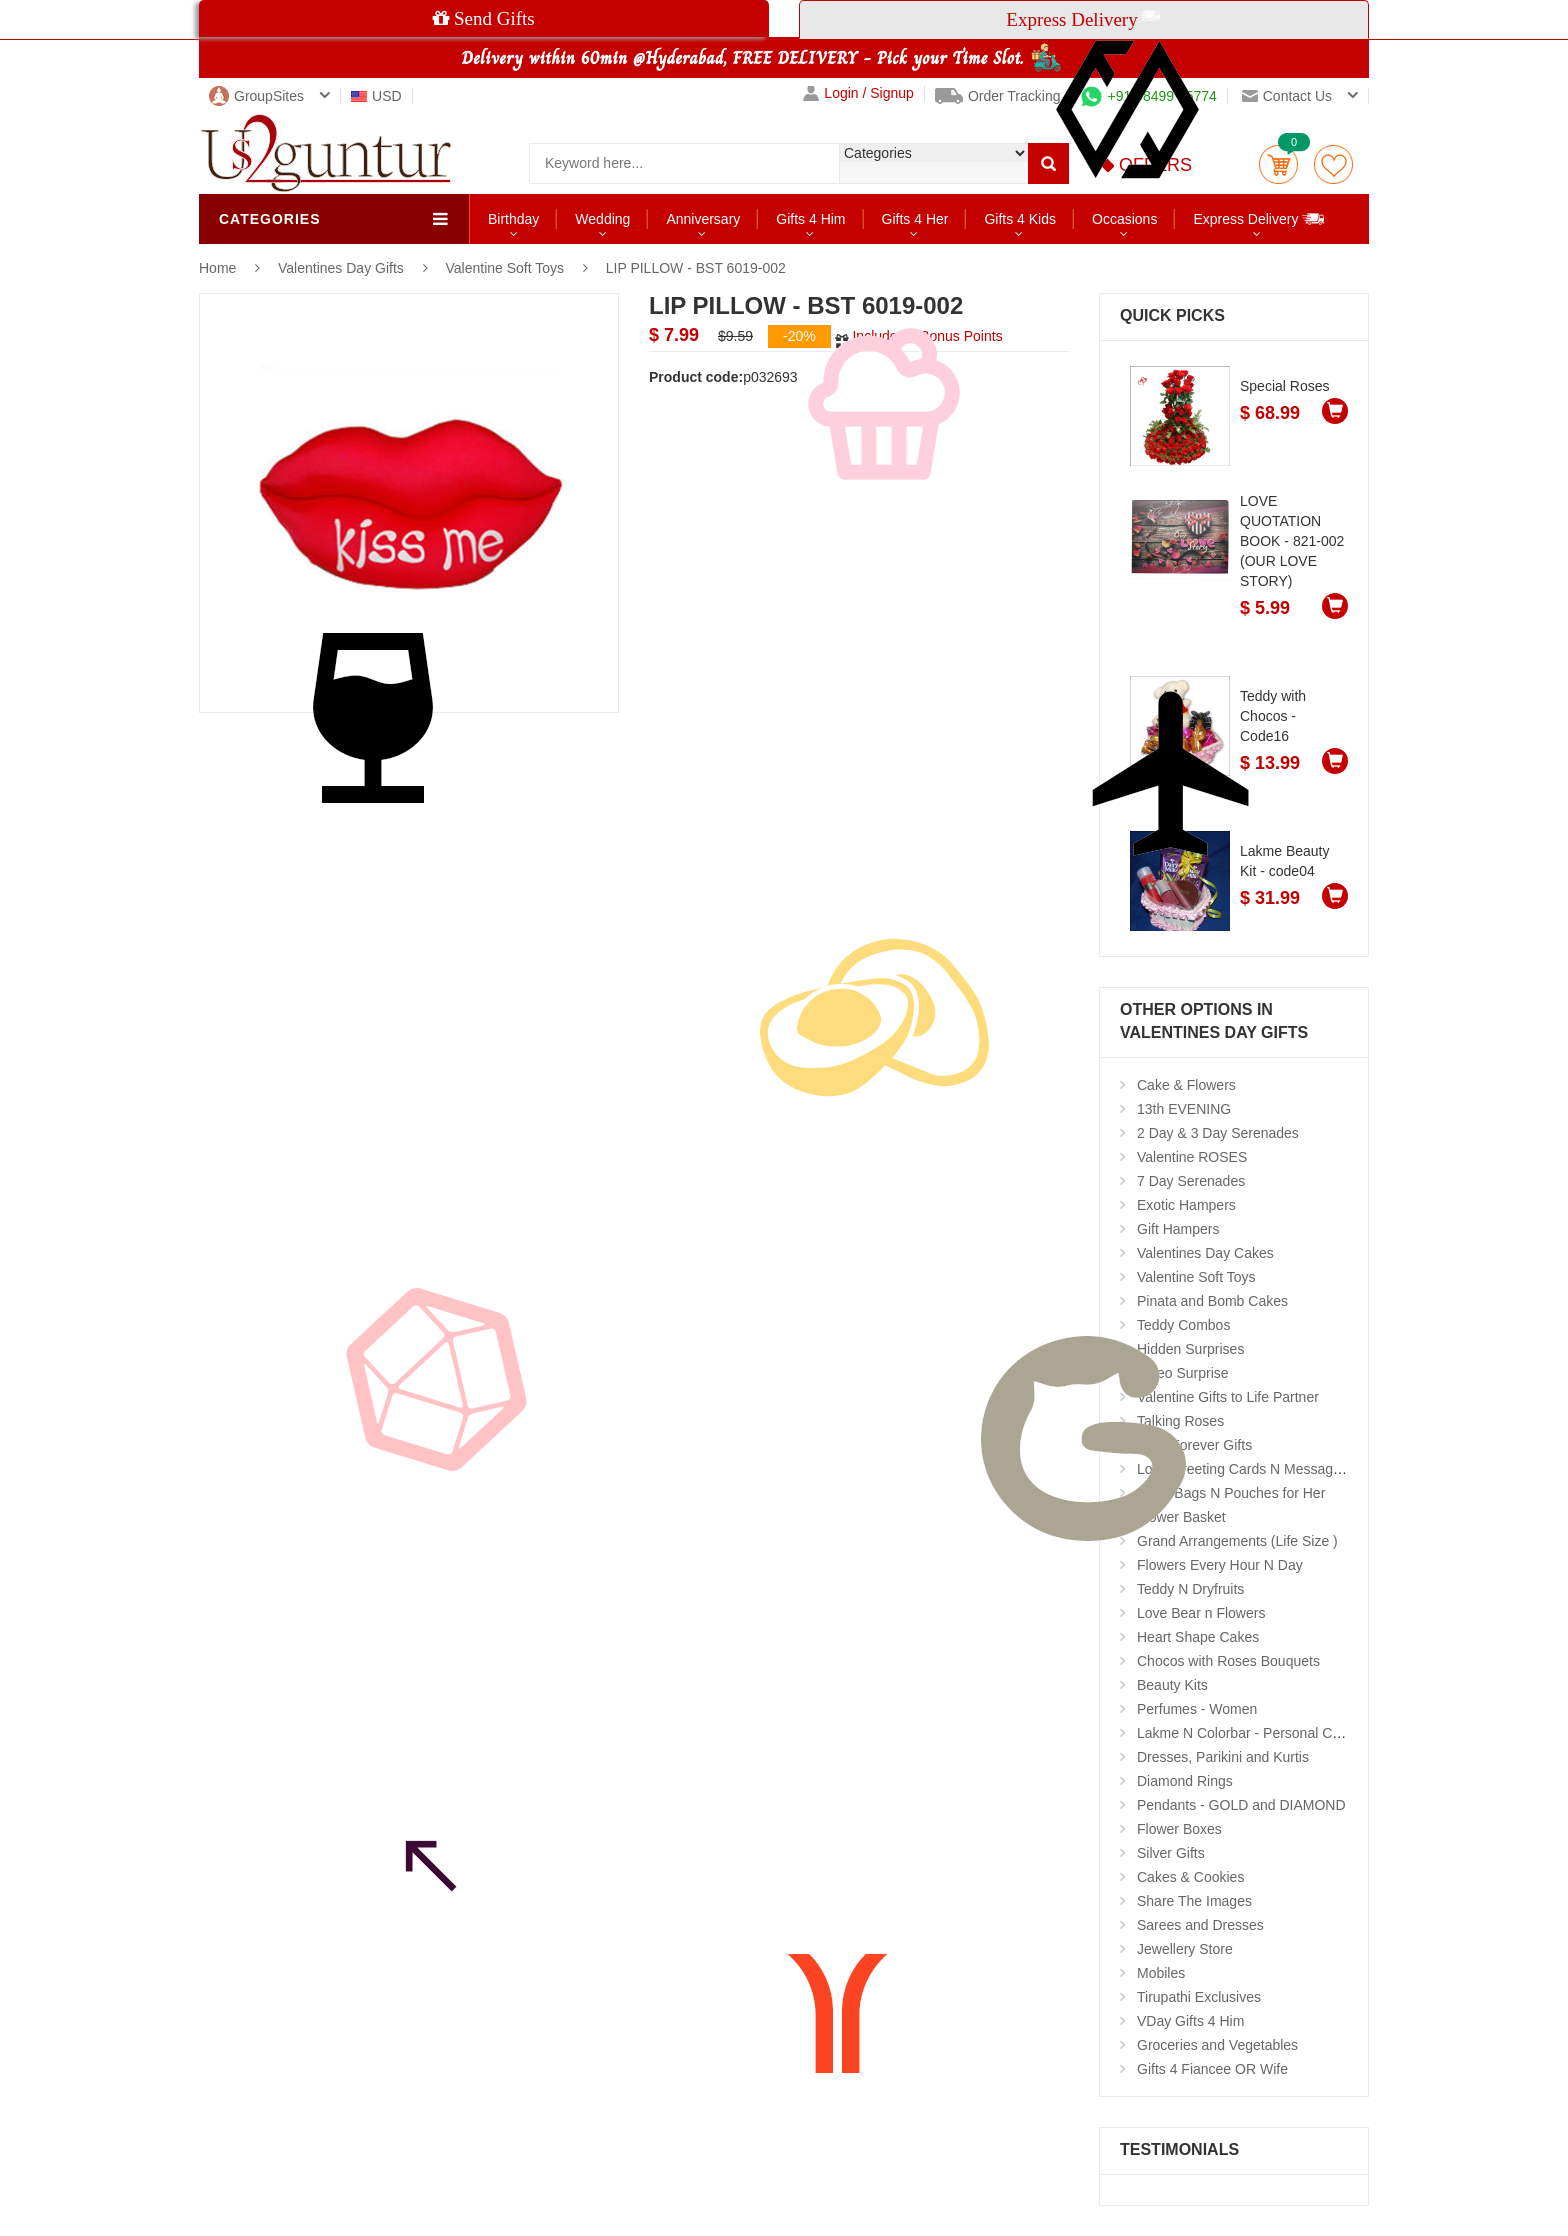 This screenshot has height=2236, width=1568. Describe the element at coordinates (1083, 1438) in the screenshot. I see `open GitCode application` at that location.